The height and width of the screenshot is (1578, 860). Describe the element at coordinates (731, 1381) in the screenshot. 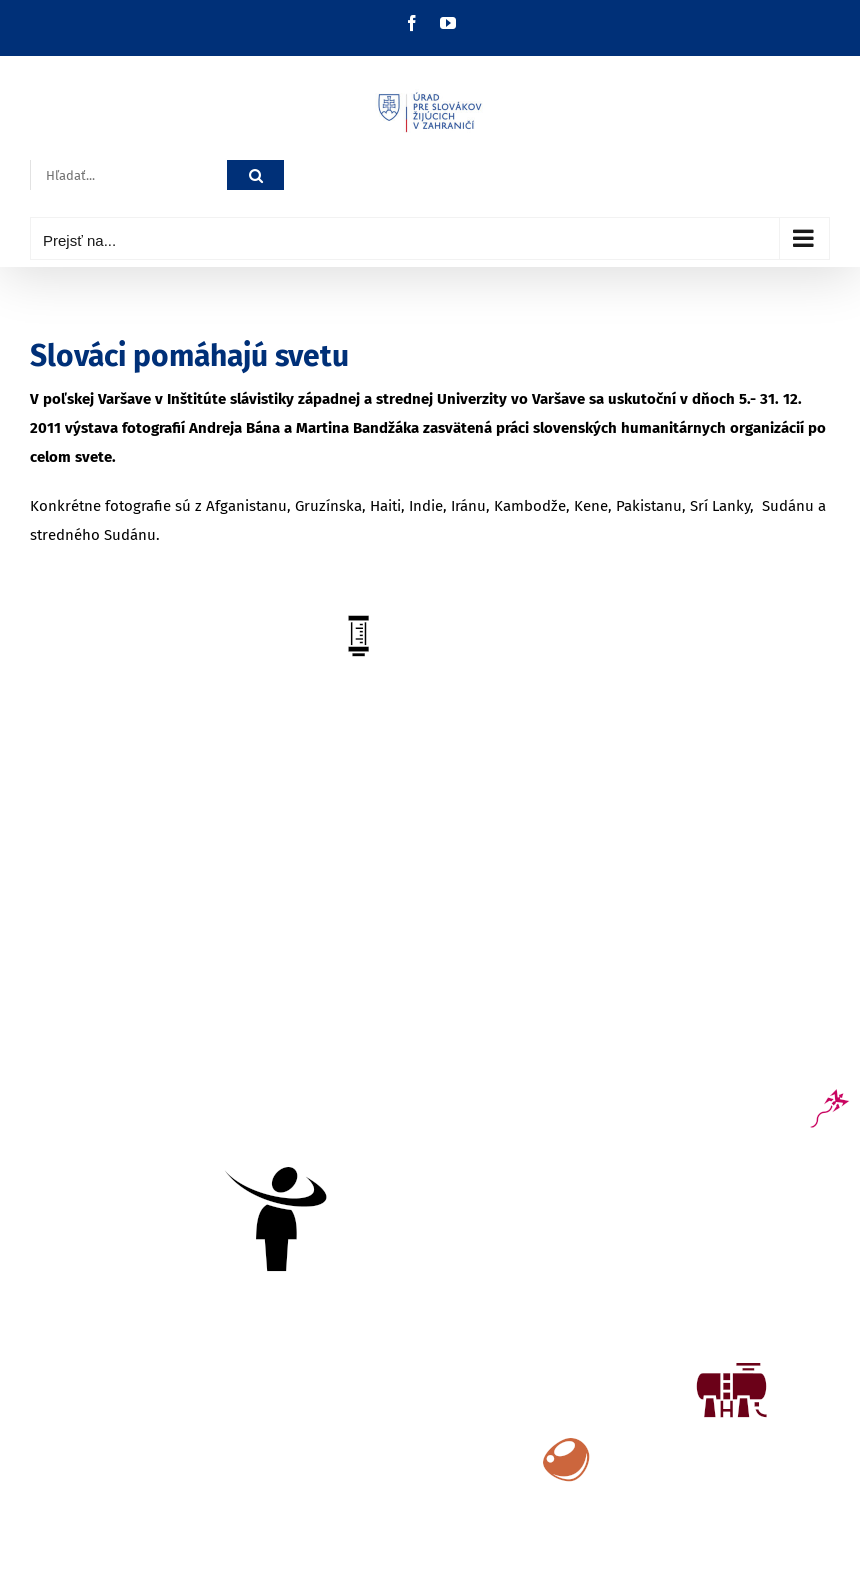

I see `view fuel tank status or capacity` at that location.